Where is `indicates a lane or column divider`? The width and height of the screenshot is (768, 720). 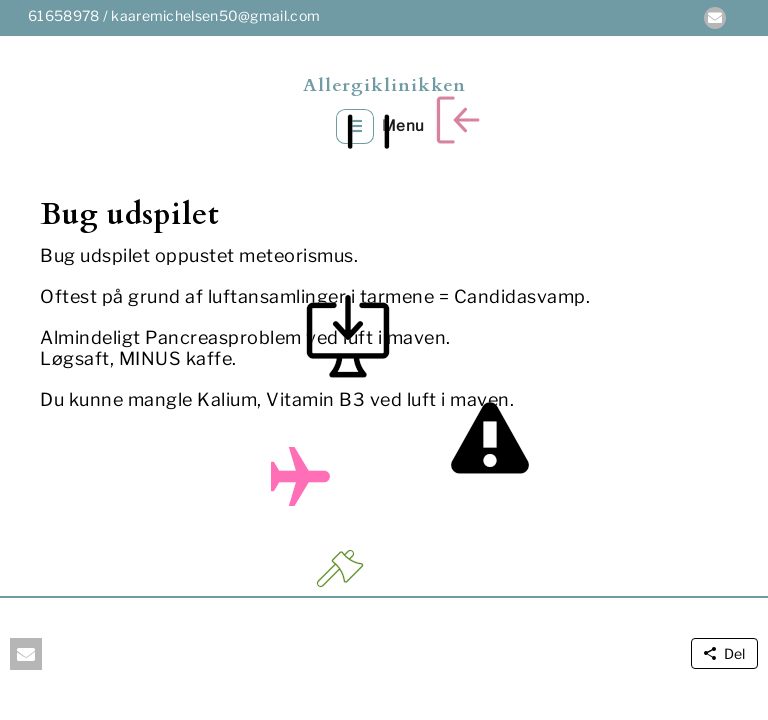 indicates a lane or column divider is located at coordinates (368, 130).